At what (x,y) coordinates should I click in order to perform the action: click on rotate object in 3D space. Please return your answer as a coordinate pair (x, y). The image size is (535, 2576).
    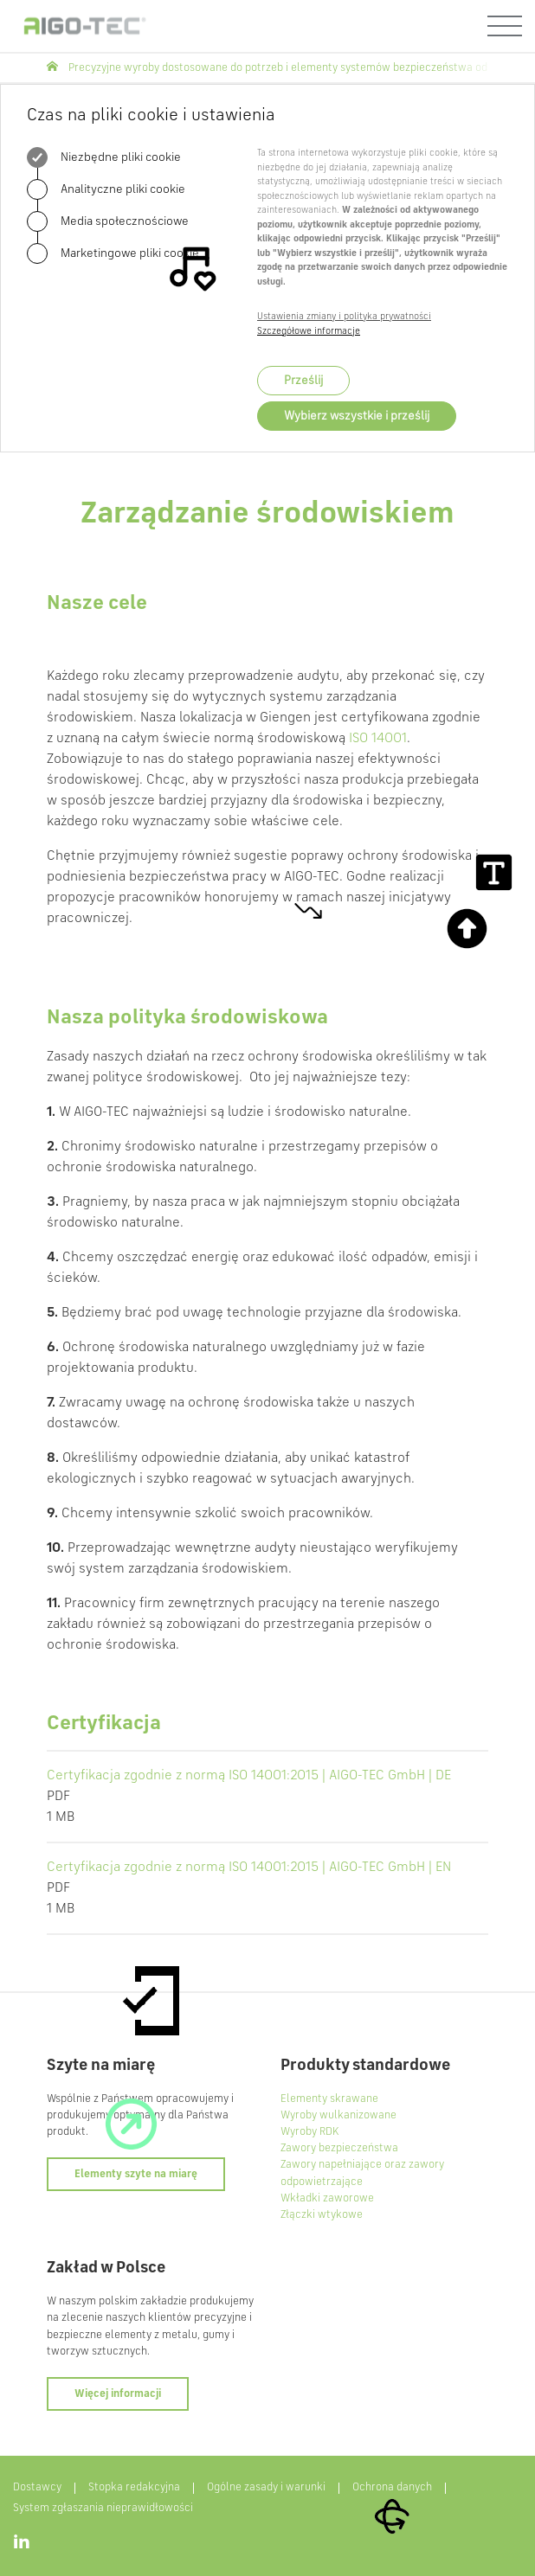
    Looking at the image, I should click on (392, 2516).